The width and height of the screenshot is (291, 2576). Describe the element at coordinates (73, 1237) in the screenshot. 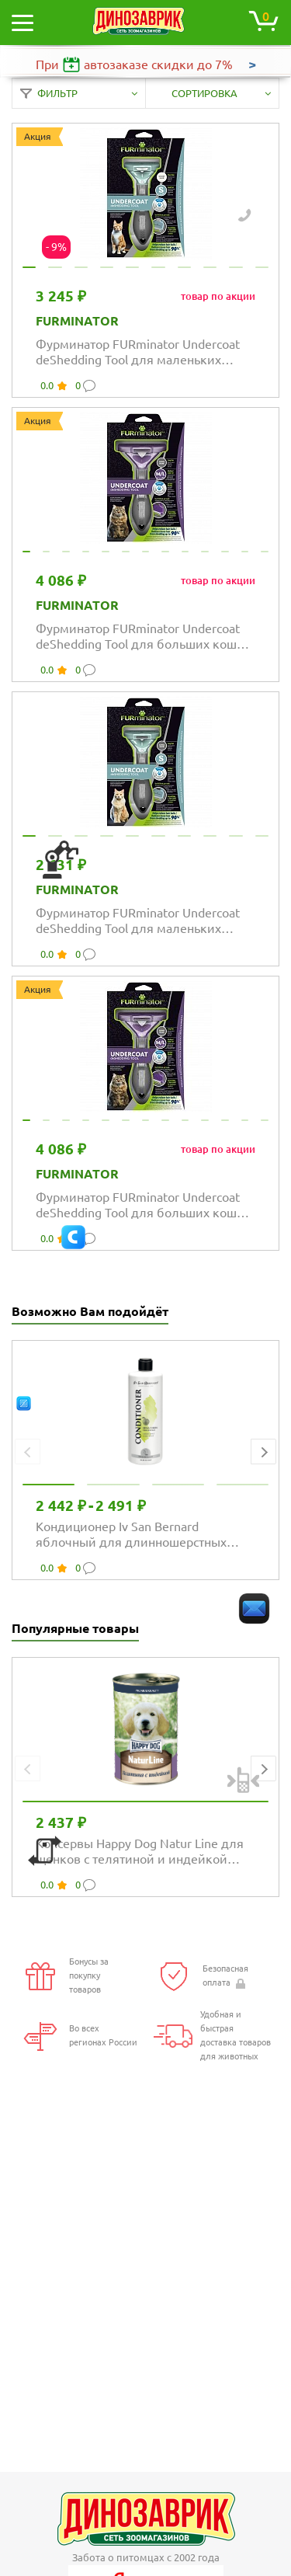

I see `open the Cura 3D printing slicer application` at that location.